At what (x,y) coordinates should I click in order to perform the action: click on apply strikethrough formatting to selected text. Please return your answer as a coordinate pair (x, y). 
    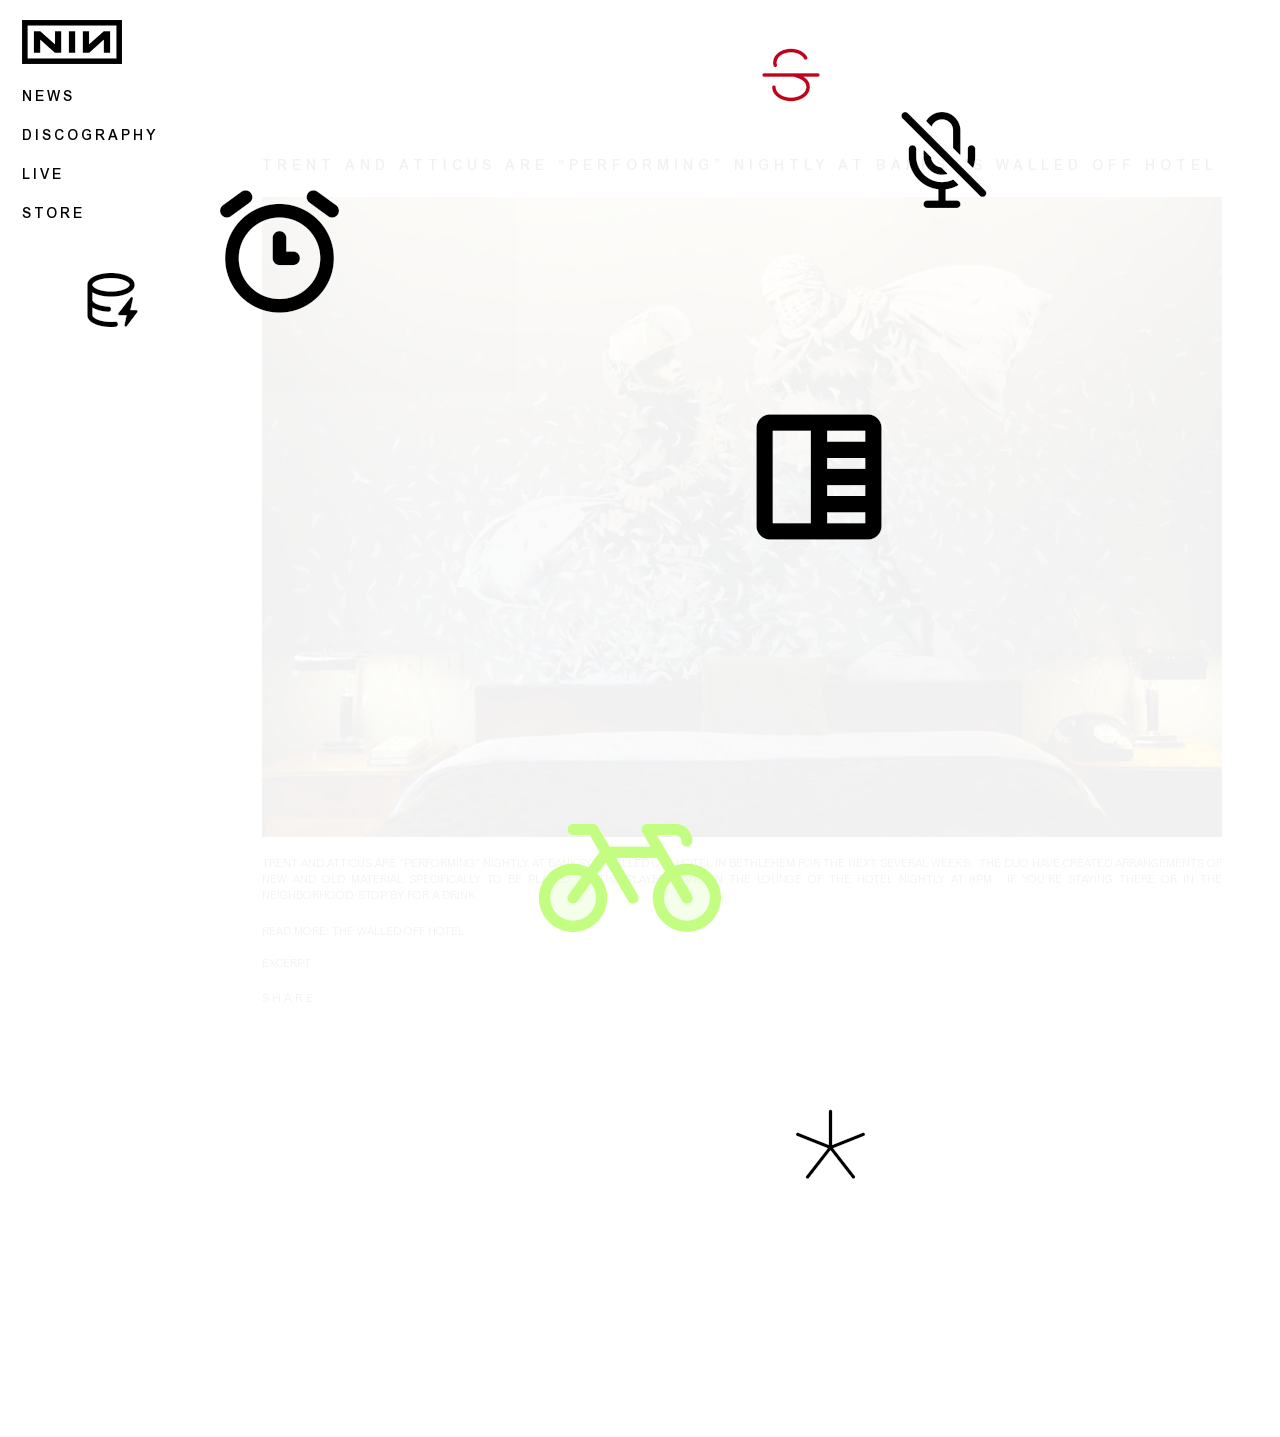
    Looking at the image, I should click on (791, 75).